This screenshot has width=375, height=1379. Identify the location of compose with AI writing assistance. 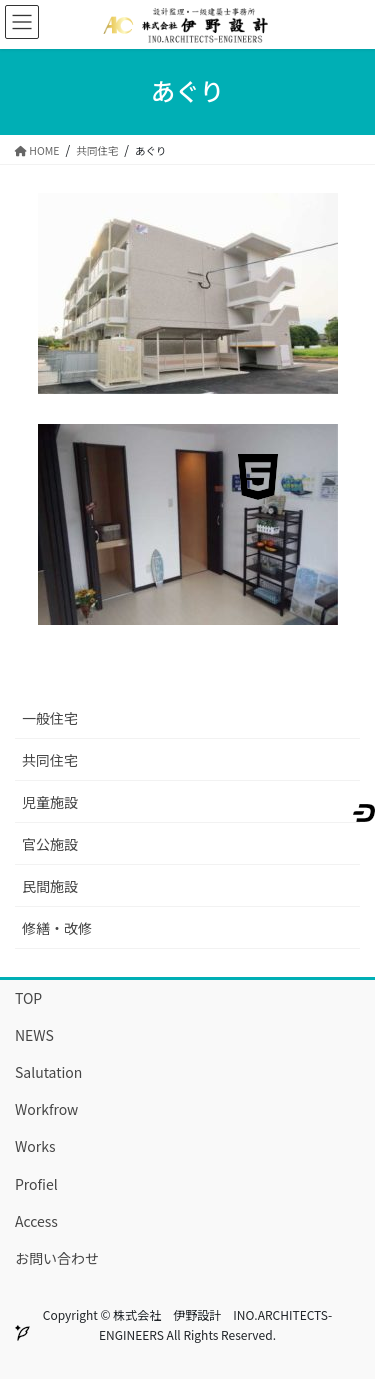
(23, 1333).